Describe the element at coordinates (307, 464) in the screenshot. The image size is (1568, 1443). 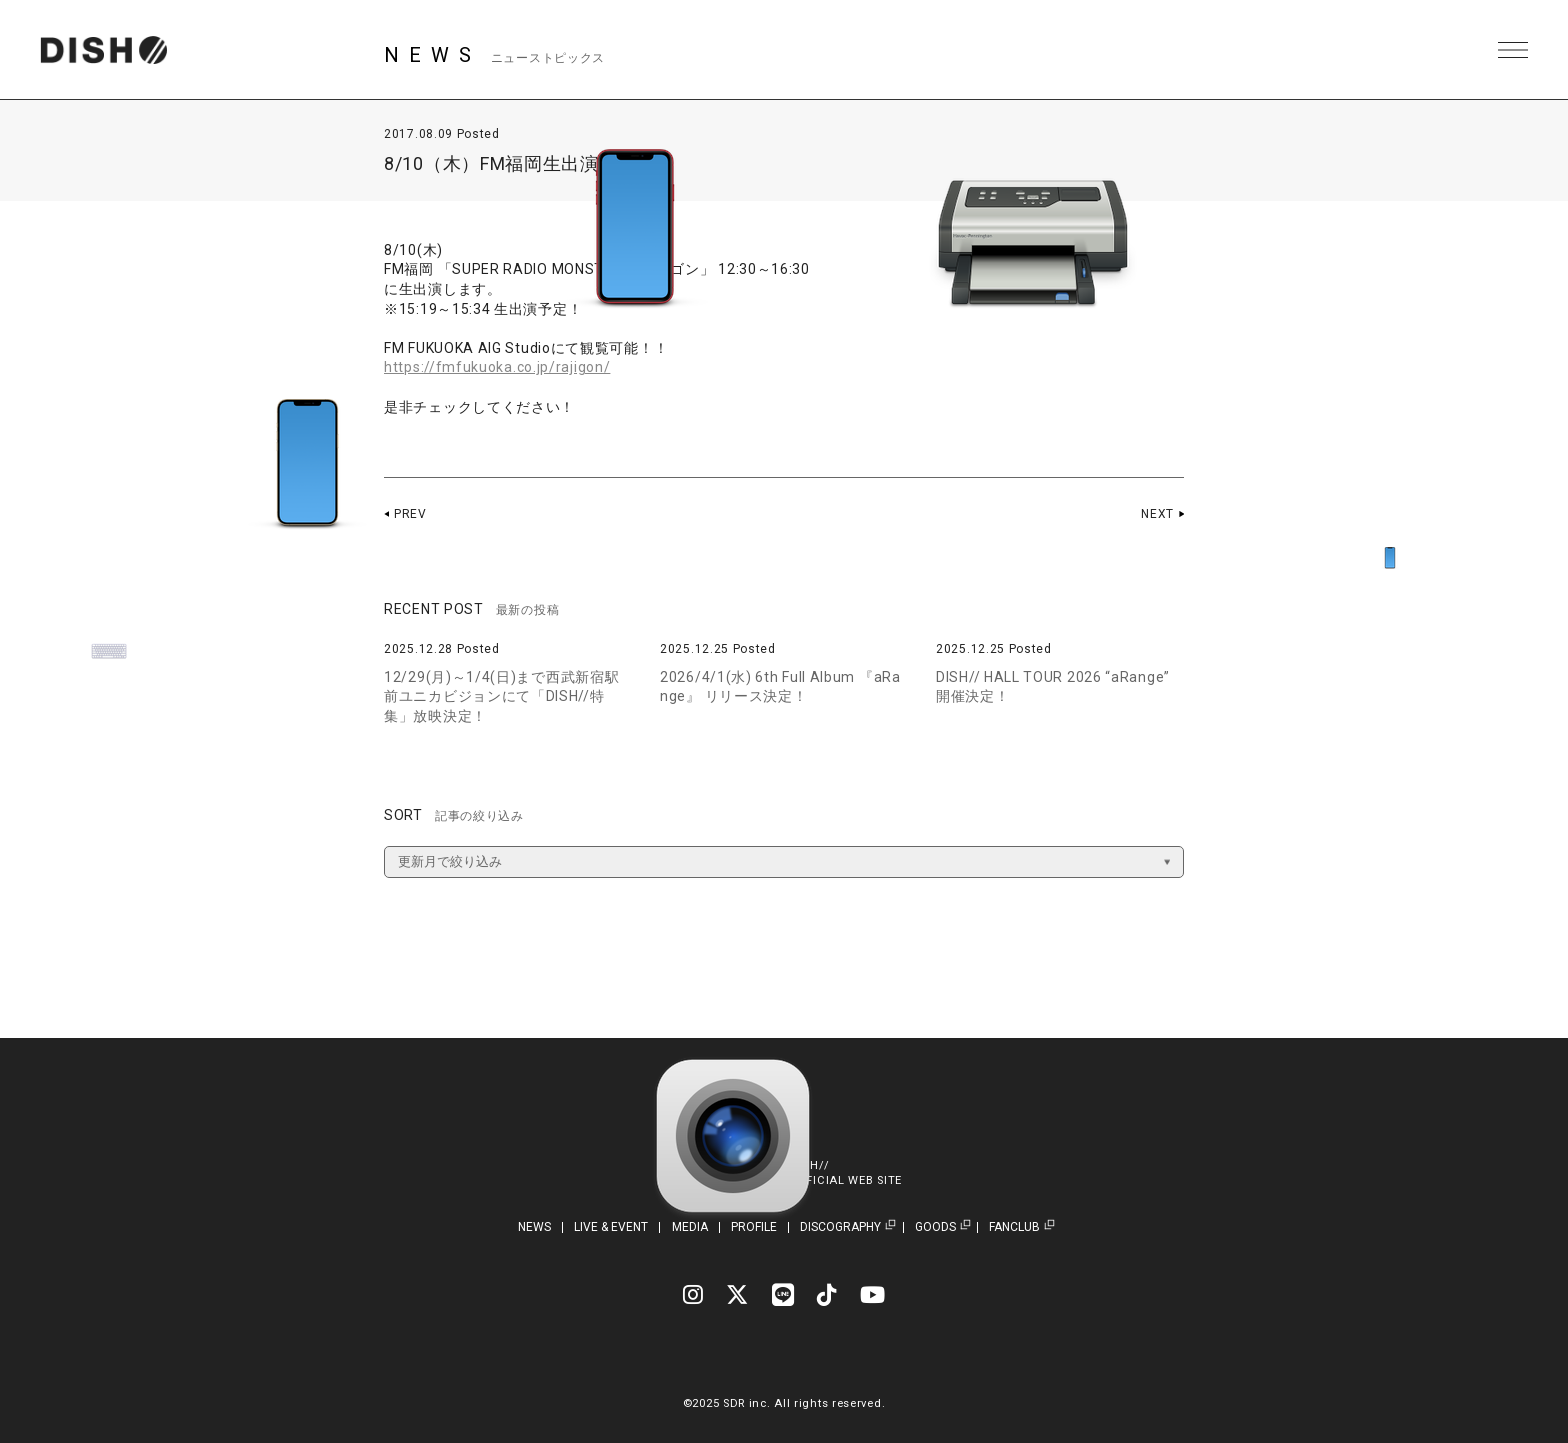
I see `iPhone 12 Pro Max device identifier in system settings` at that location.